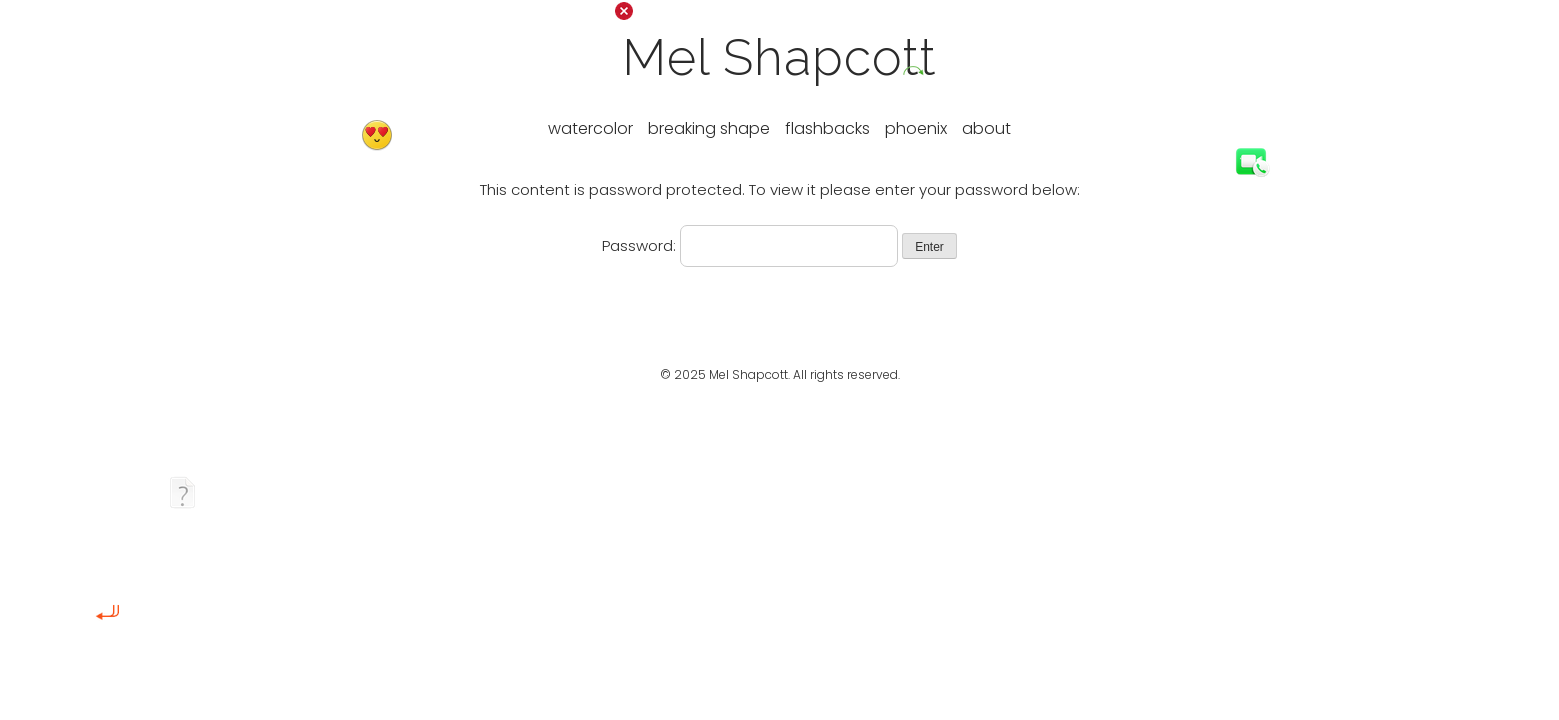 This screenshot has height=720, width=1559. I want to click on open FaceTime to start a video or audio call, so click(1252, 162).